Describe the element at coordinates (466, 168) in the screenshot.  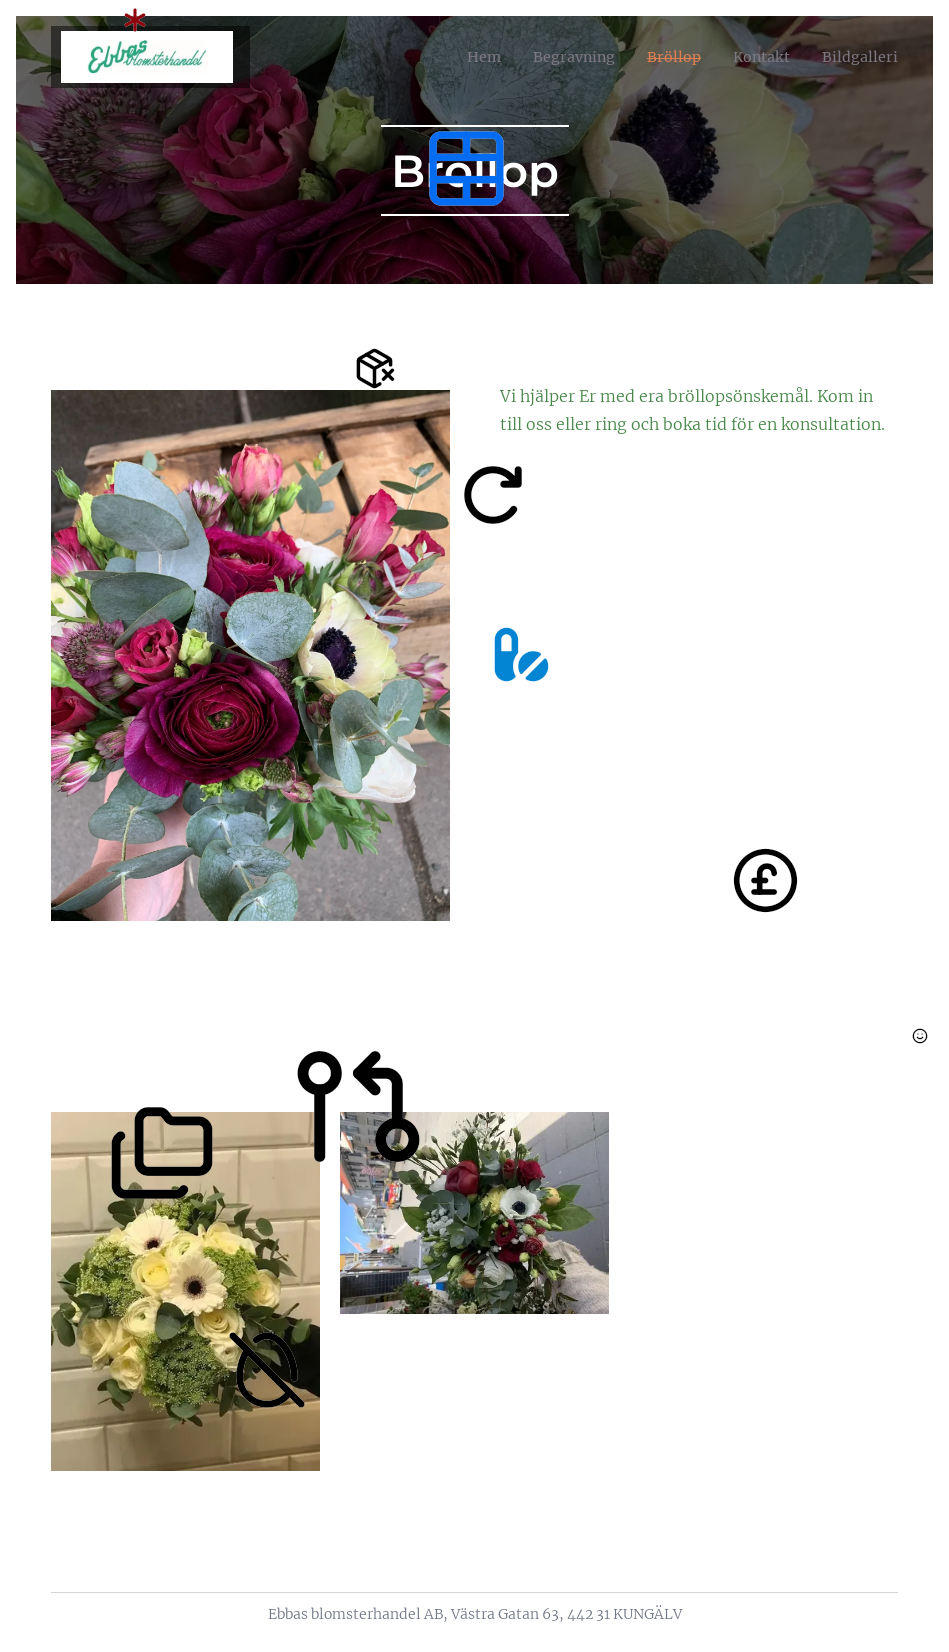
I see `merge selected table cells` at that location.